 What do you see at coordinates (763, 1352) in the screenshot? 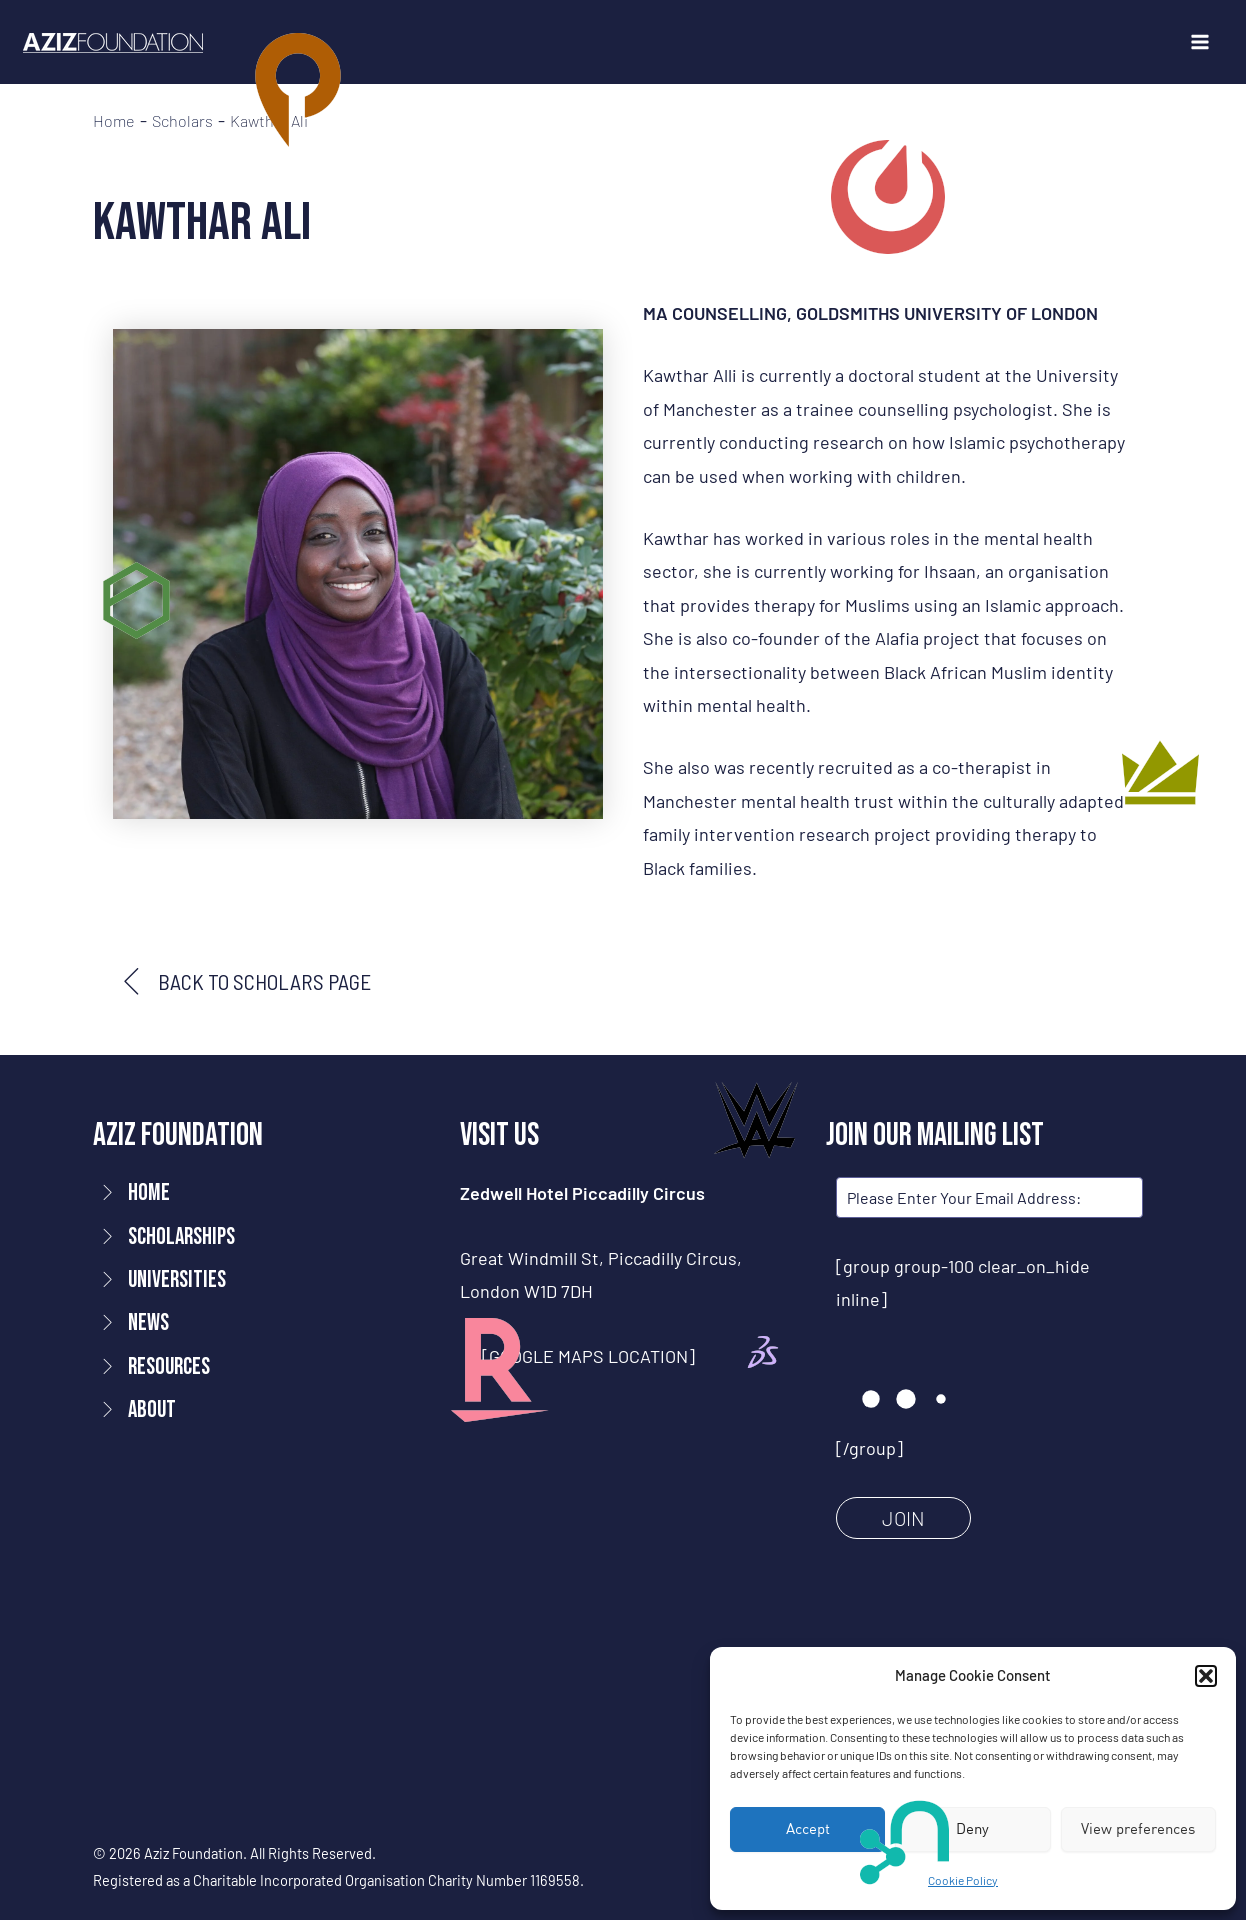
I see `dassault systèmes company logo` at bounding box center [763, 1352].